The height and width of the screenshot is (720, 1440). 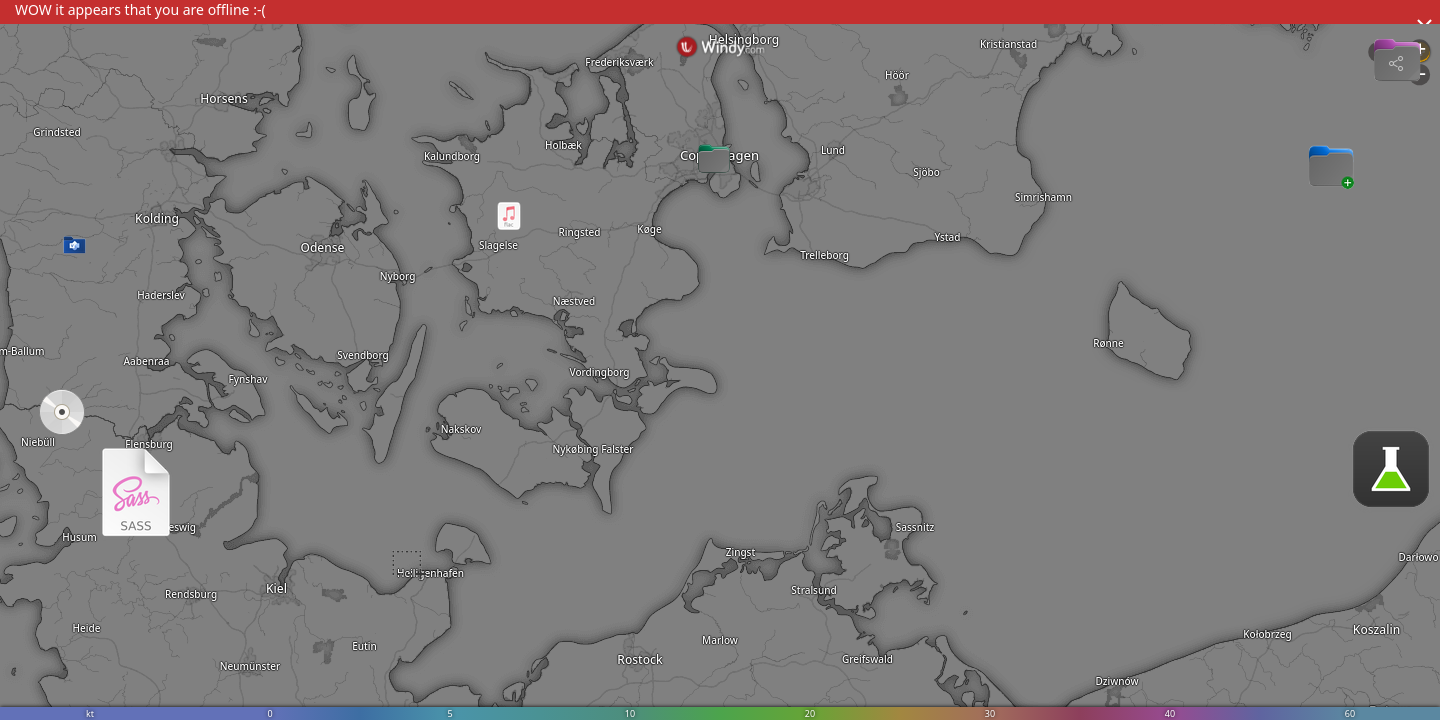 What do you see at coordinates (714, 158) in the screenshot?
I see `open a folder or directory` at bounding box center [714, 158].